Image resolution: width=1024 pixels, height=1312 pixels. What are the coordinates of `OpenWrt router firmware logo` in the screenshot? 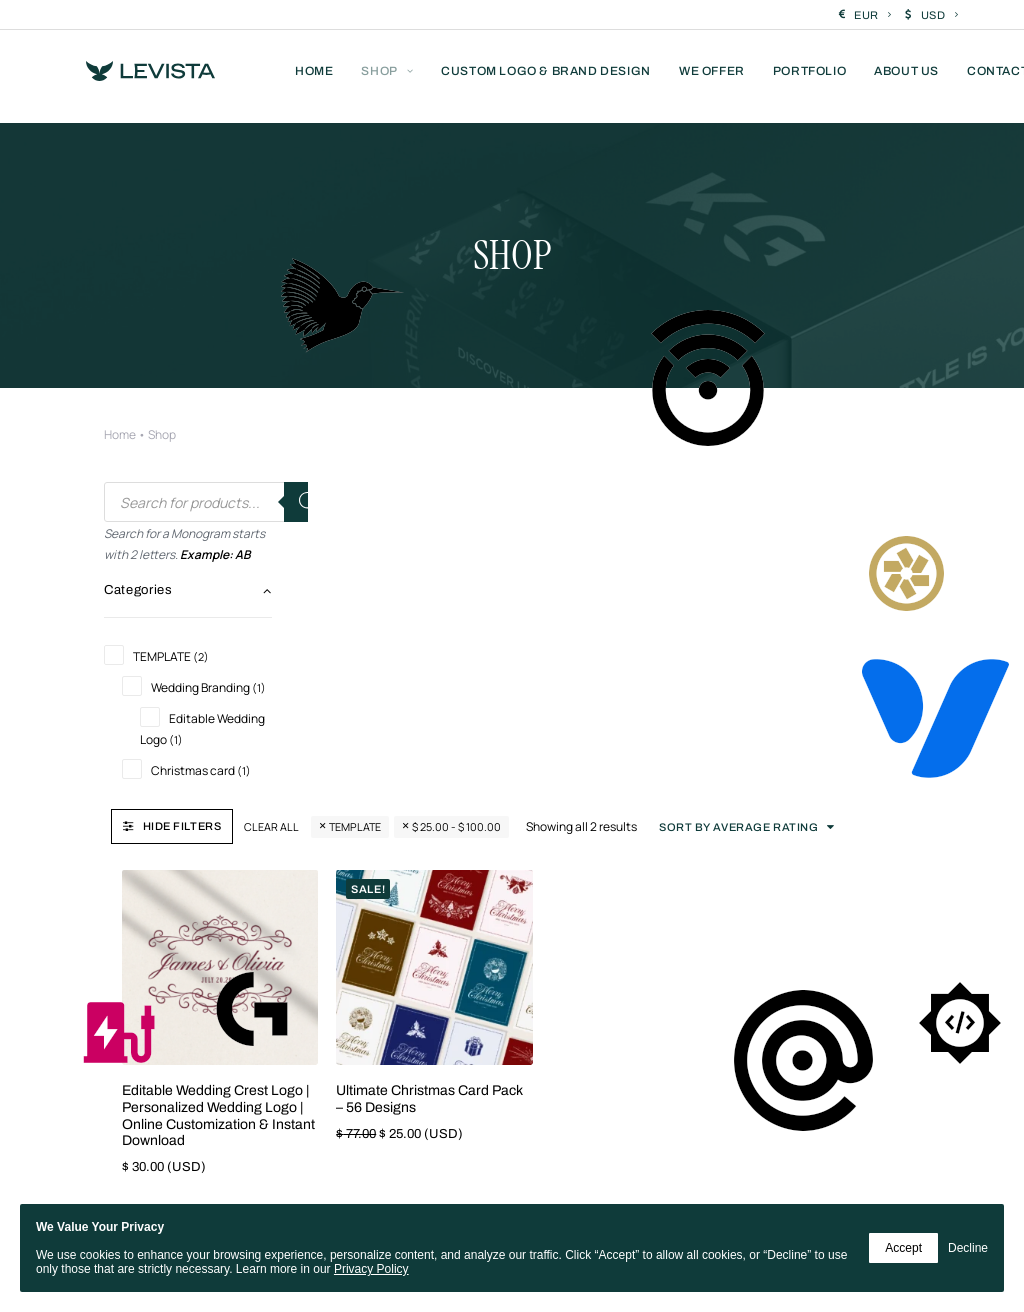 It's located at (708, 378).